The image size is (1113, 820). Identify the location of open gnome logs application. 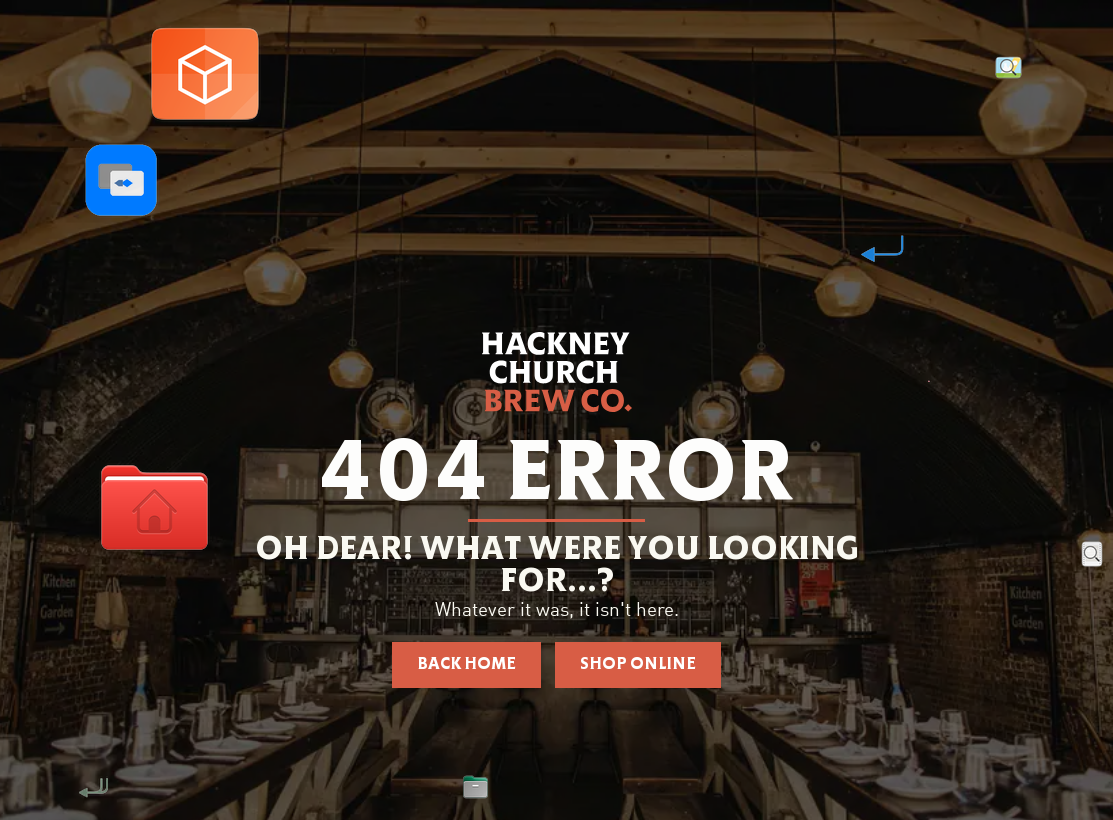
(1092, 554).